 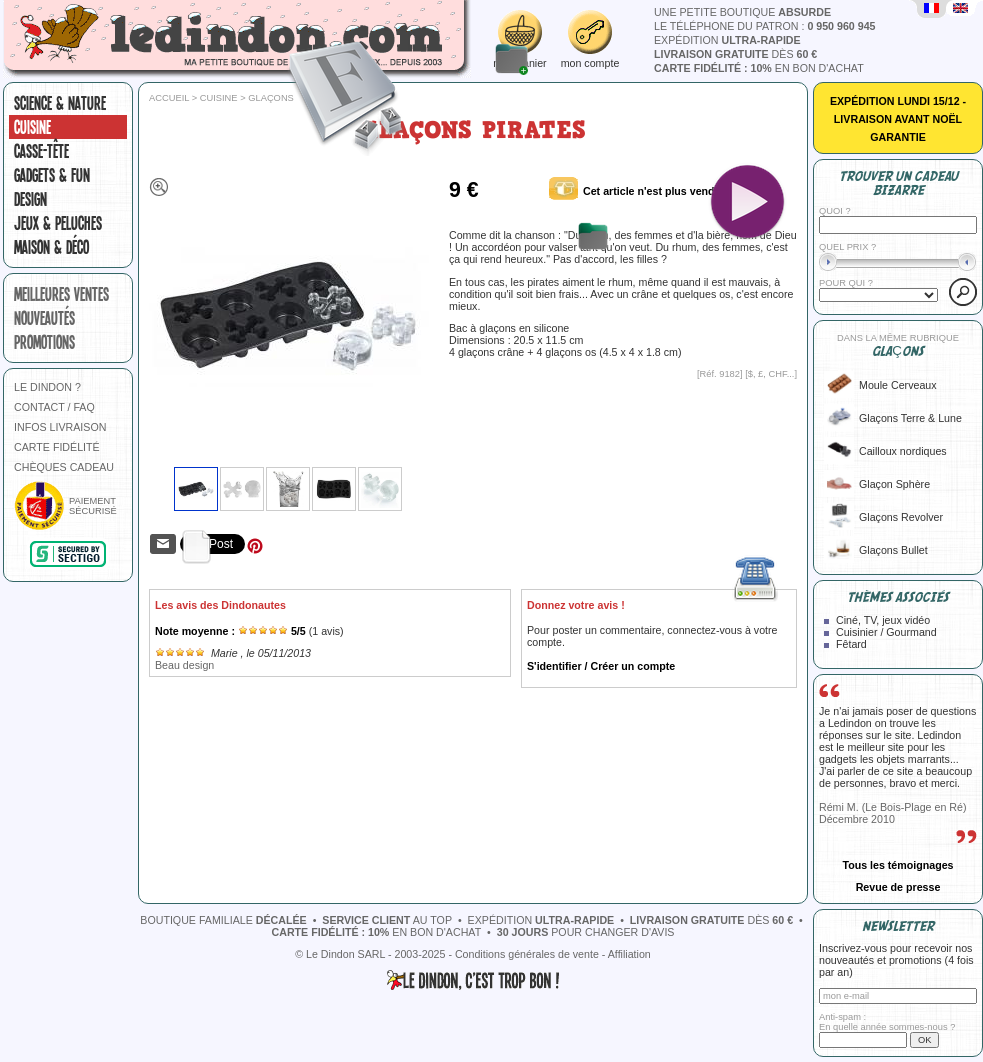 I want to click on font notification or typography-related system alert, so click(x=345, y=93).